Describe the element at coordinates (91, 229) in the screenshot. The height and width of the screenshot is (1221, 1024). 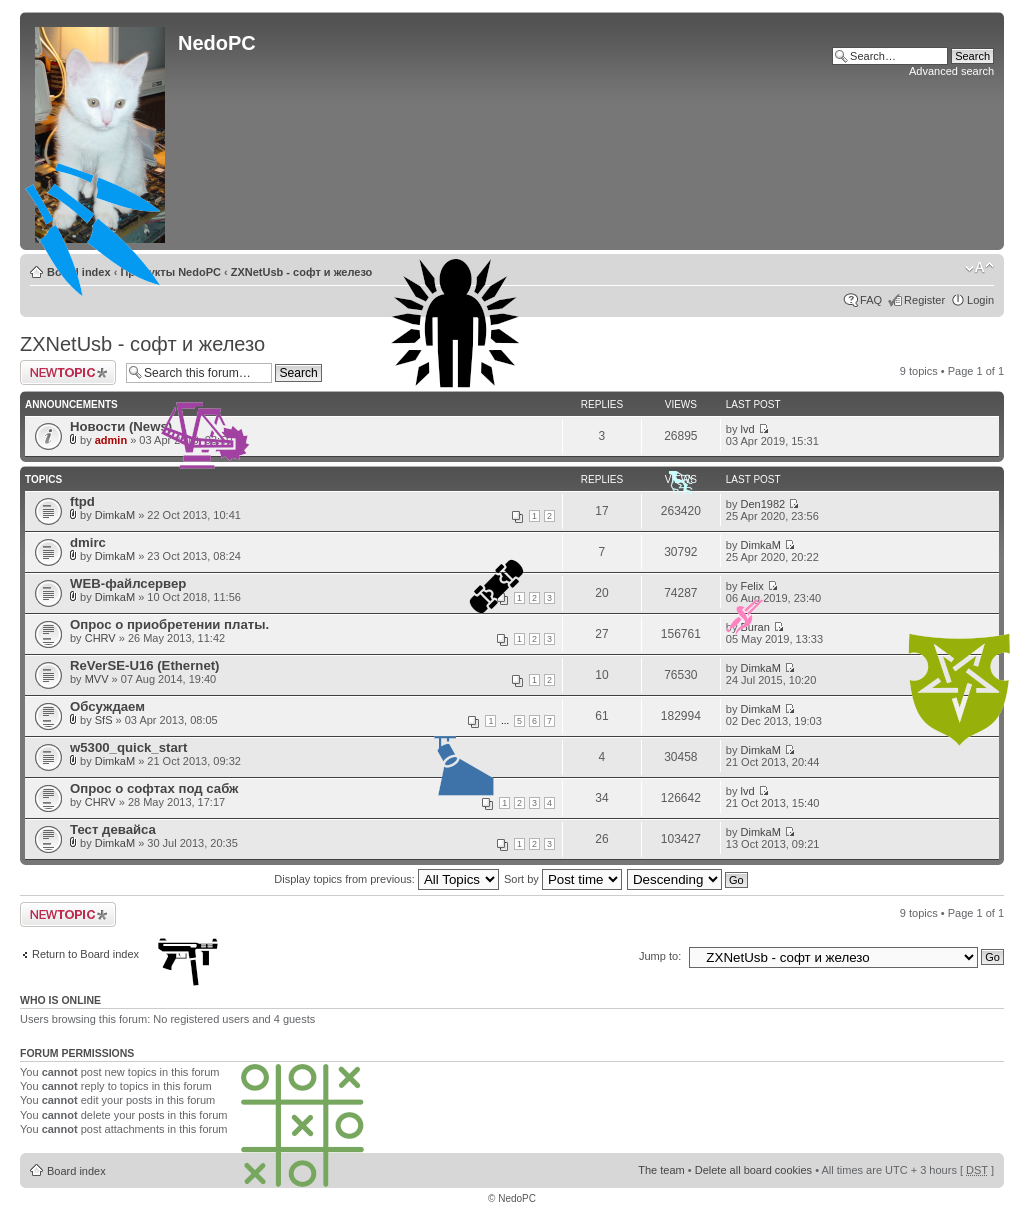
I see `access kitchen tools or cutlery options` at that location.